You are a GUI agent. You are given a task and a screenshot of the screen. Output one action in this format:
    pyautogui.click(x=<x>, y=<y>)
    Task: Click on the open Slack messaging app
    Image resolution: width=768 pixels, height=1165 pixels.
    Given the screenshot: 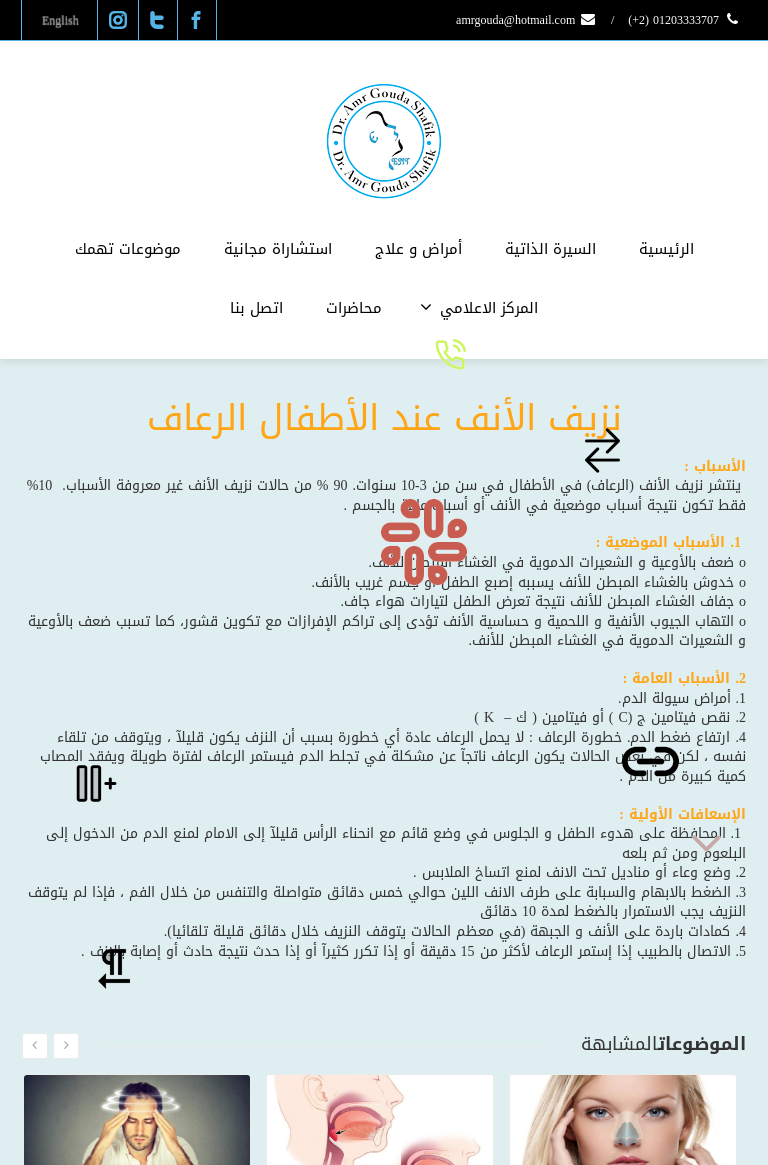 What is the action you would take?
    pyautogui.click(x=424, y=542)
    